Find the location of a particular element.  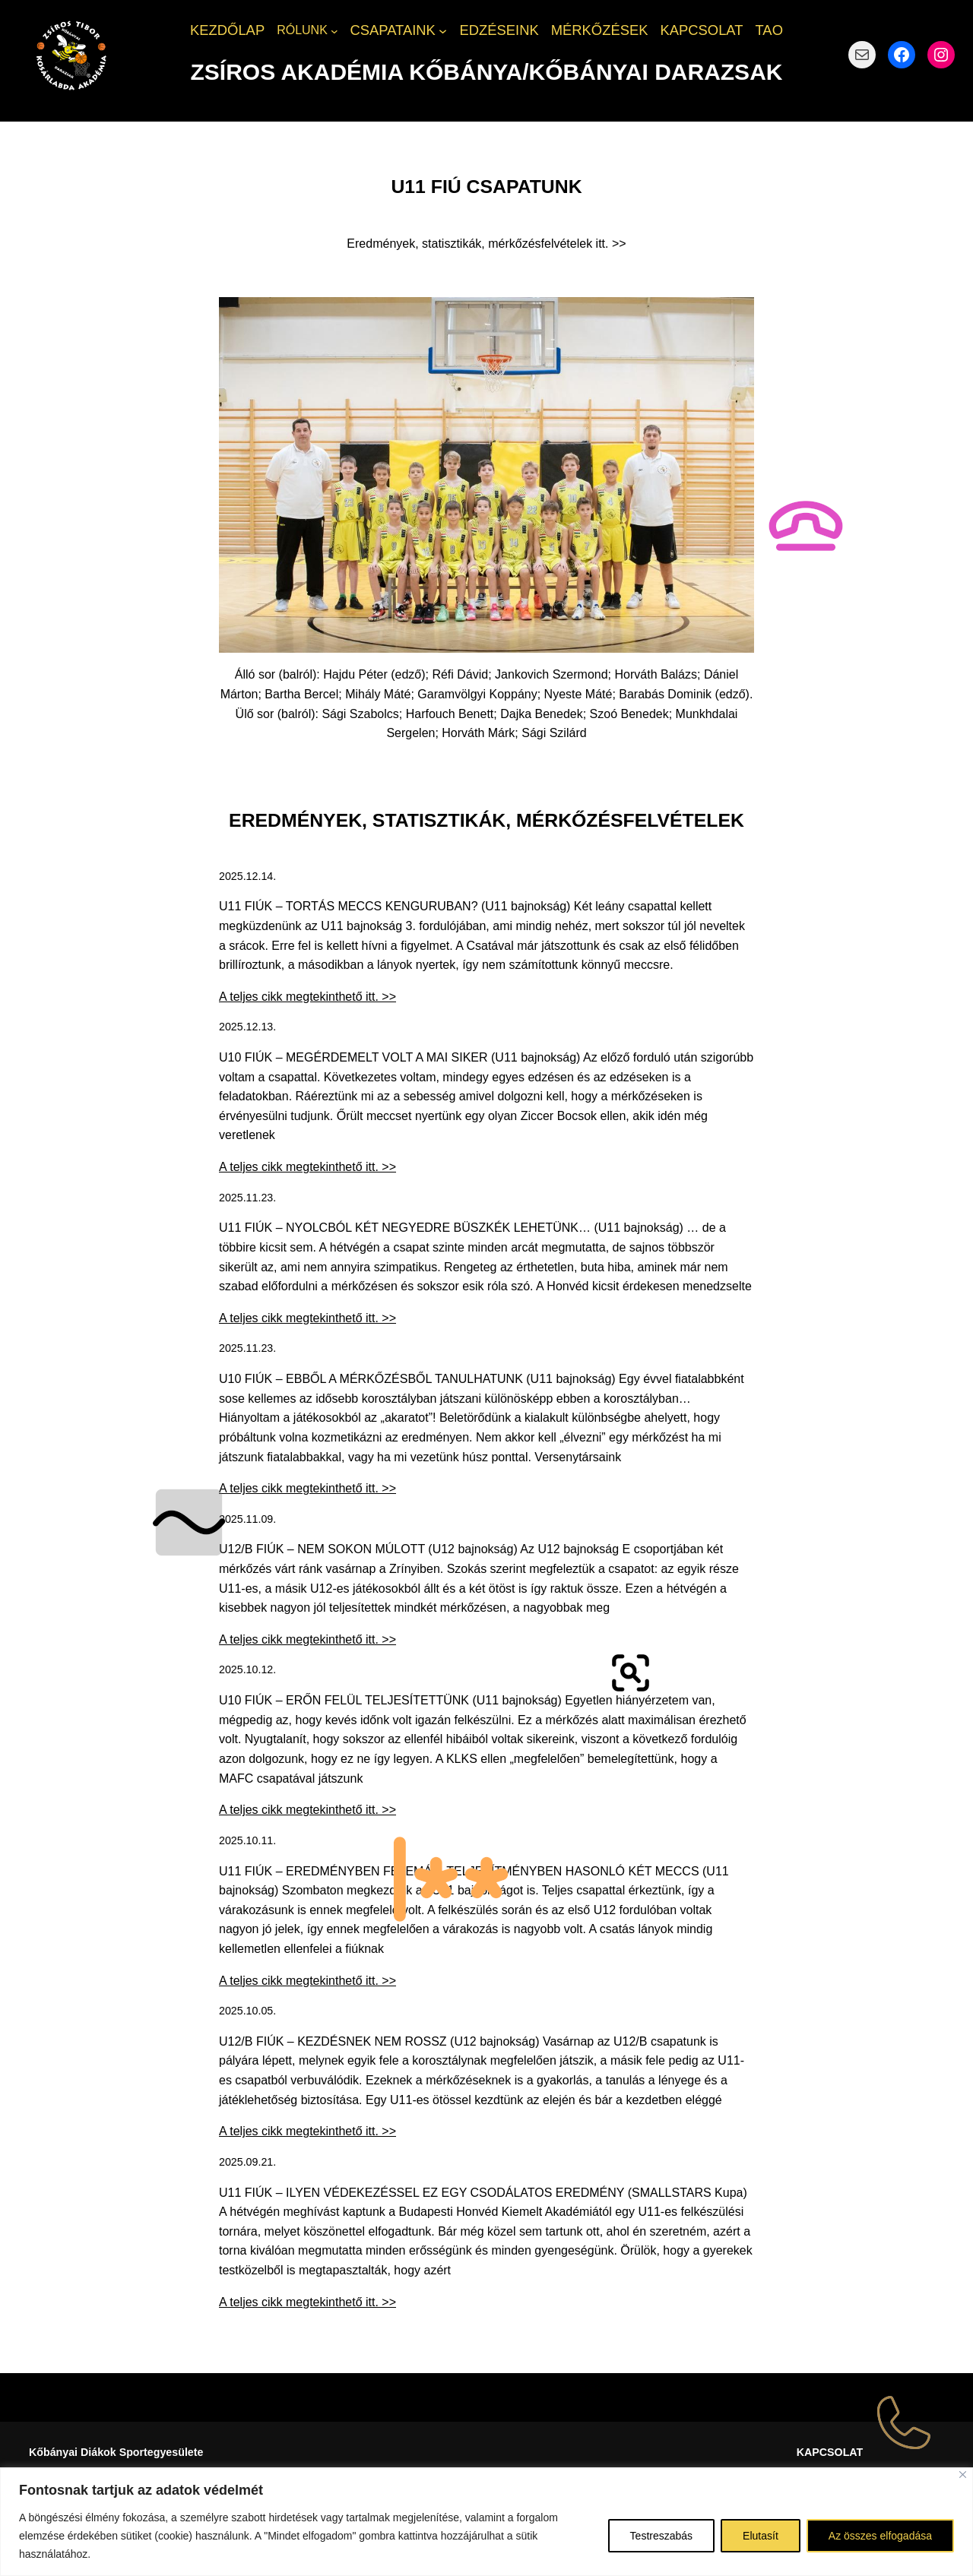

scan or search within a selected area is located at coordinates (630, 1673).